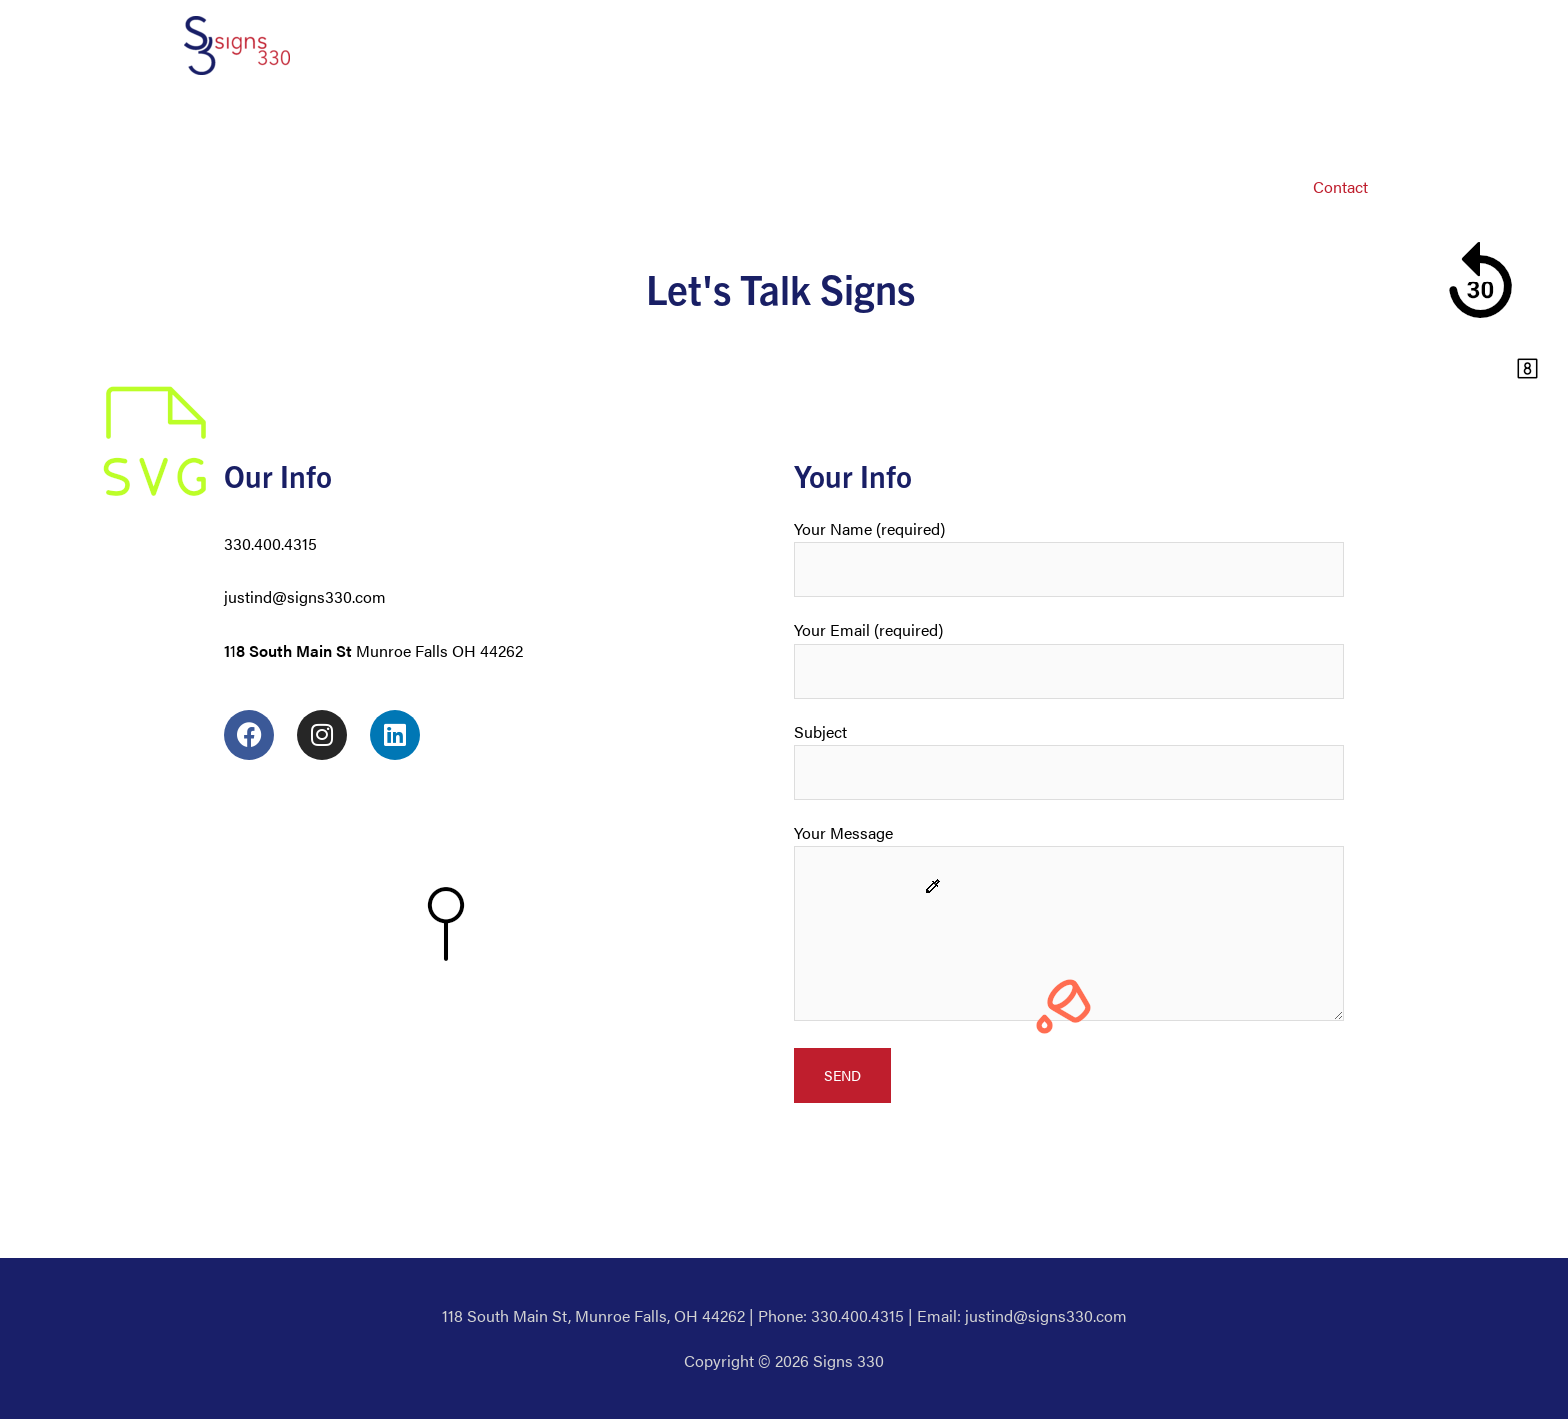  Describe the element at coordinates (156, 446) in the screenshot. I see `open an SVG file` at that location.